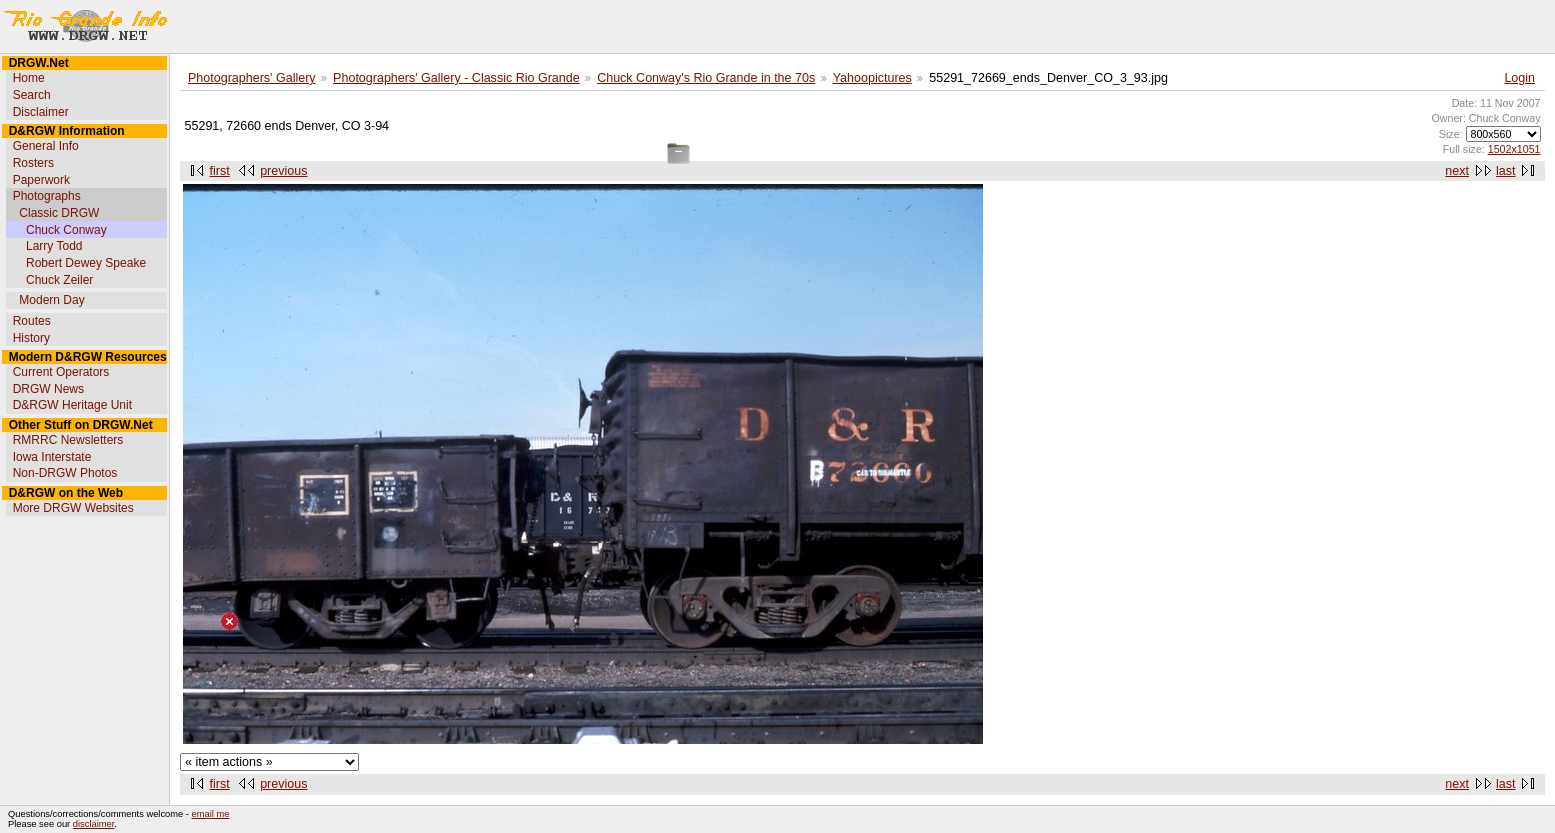 Image resolution: width=1555 pixels, height=833 pixels. Describe the element at coordinates (678, 153) in the screenshot. I see `open the Nautilus file manager` at that location.